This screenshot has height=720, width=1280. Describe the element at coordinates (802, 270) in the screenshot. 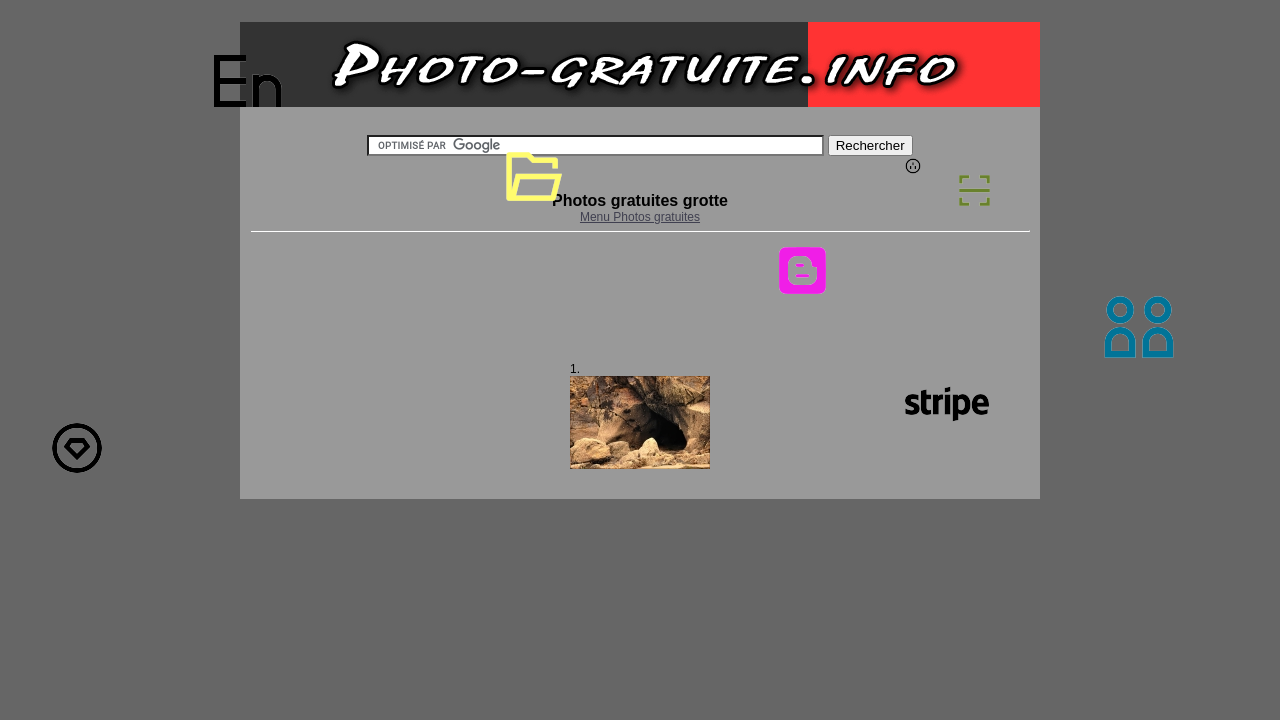

I see `open the Blogger app` at that location.